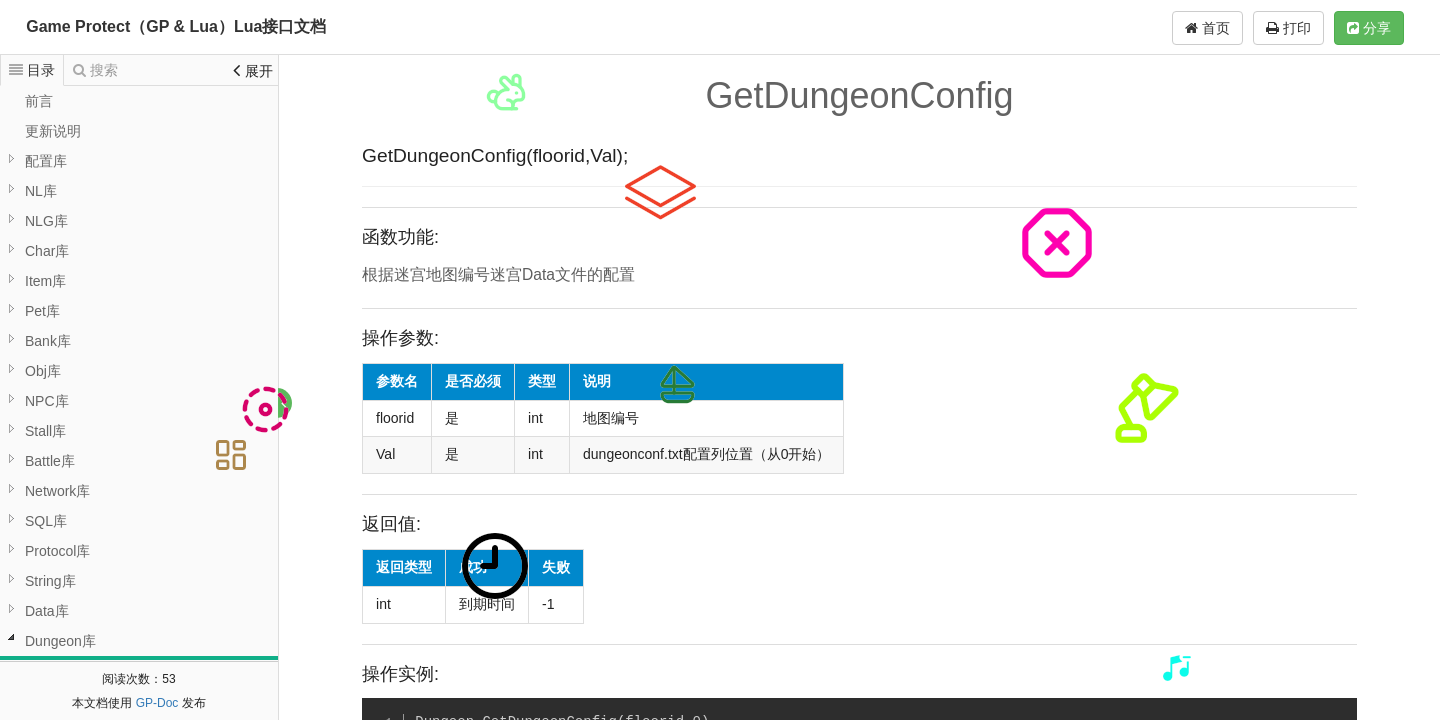 The image size is (1440, 720). I want to click on stop or cancel an action, so click(1057, 243).